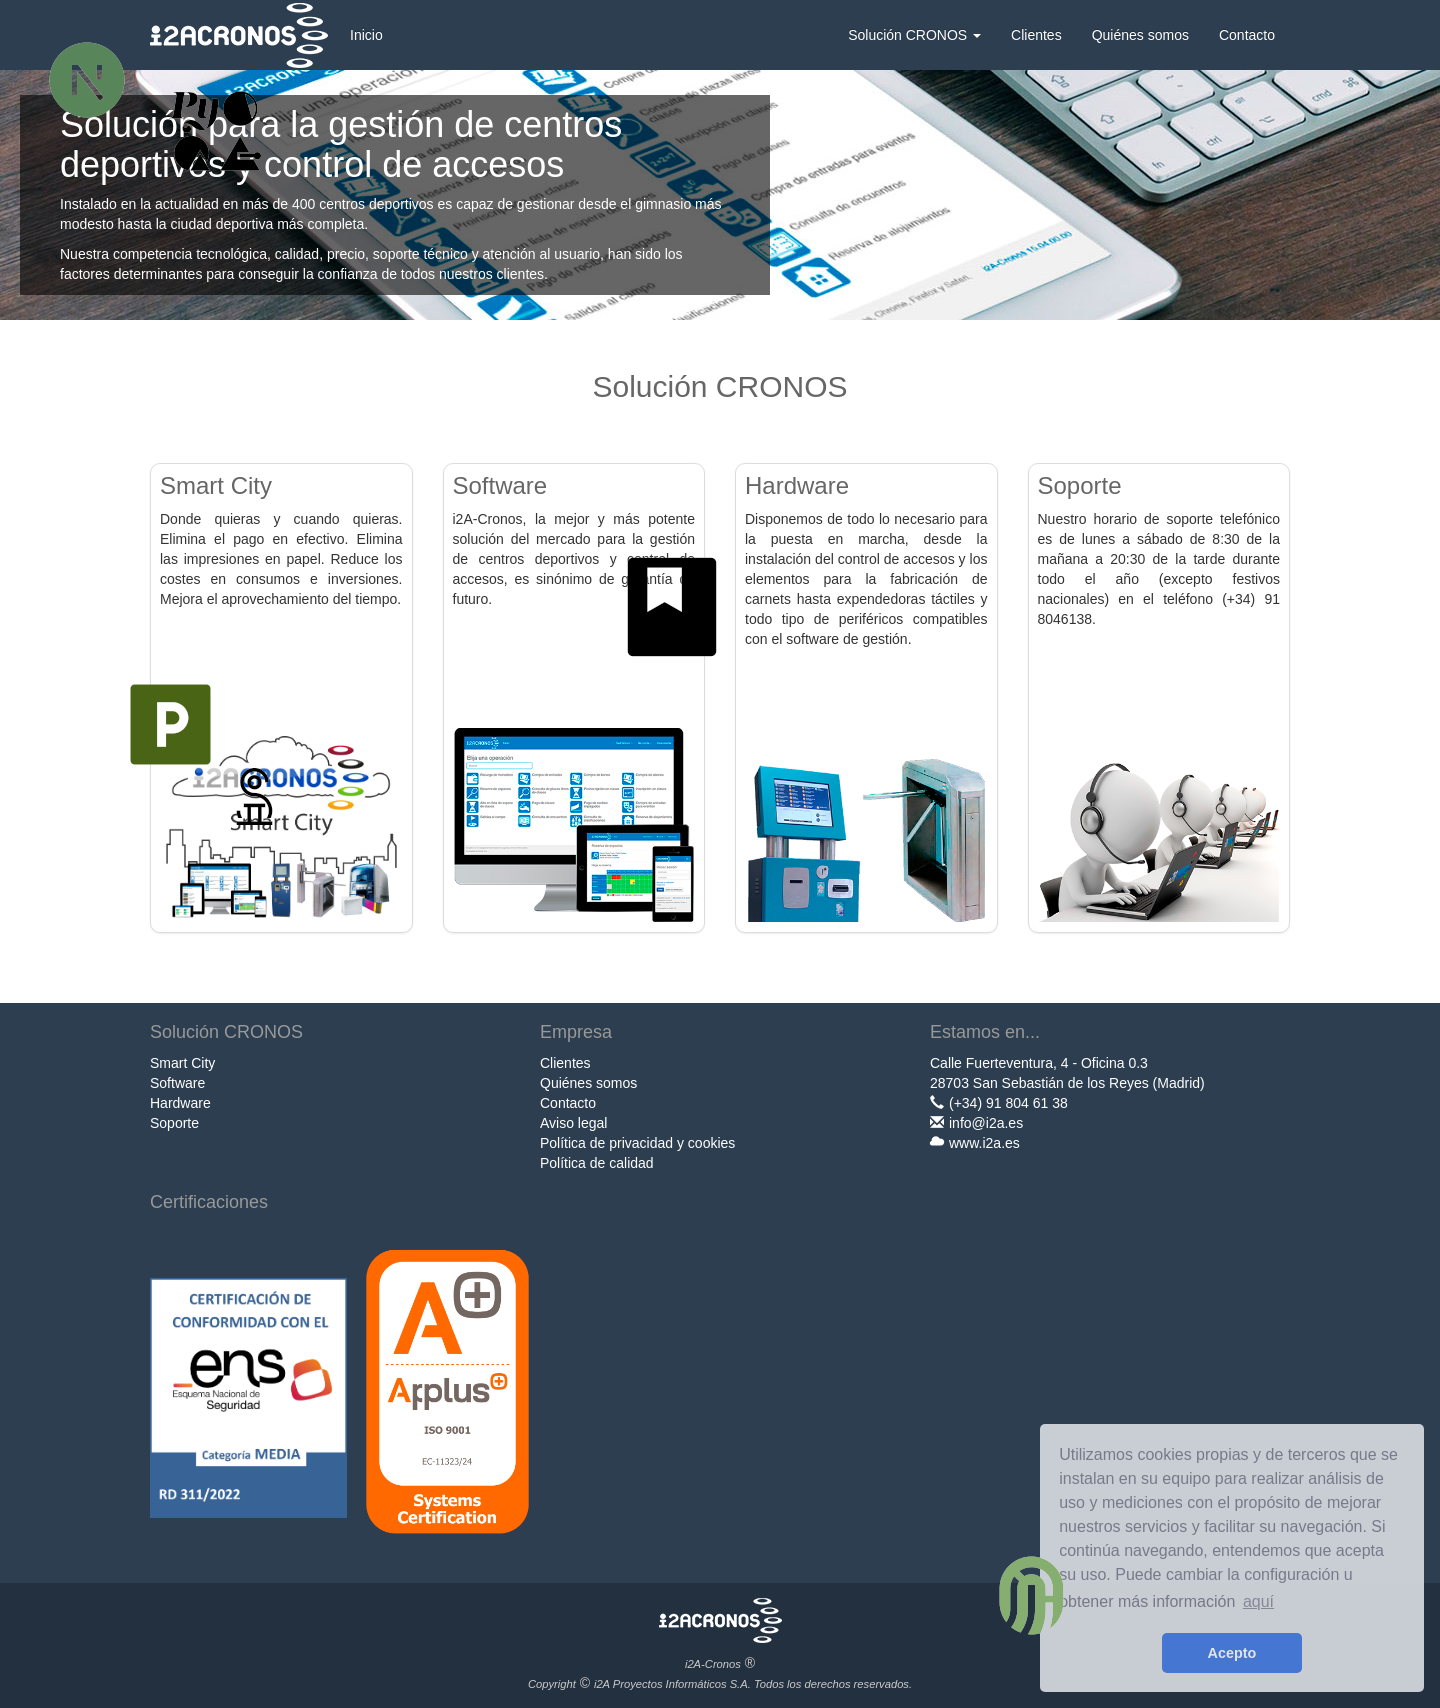 The height and width of the screenshot is (1708, 1440). What do you see at coordinates (254, 796) in the screenshot?
I see `simple icons brand logo` at bounding box center [254, 796].